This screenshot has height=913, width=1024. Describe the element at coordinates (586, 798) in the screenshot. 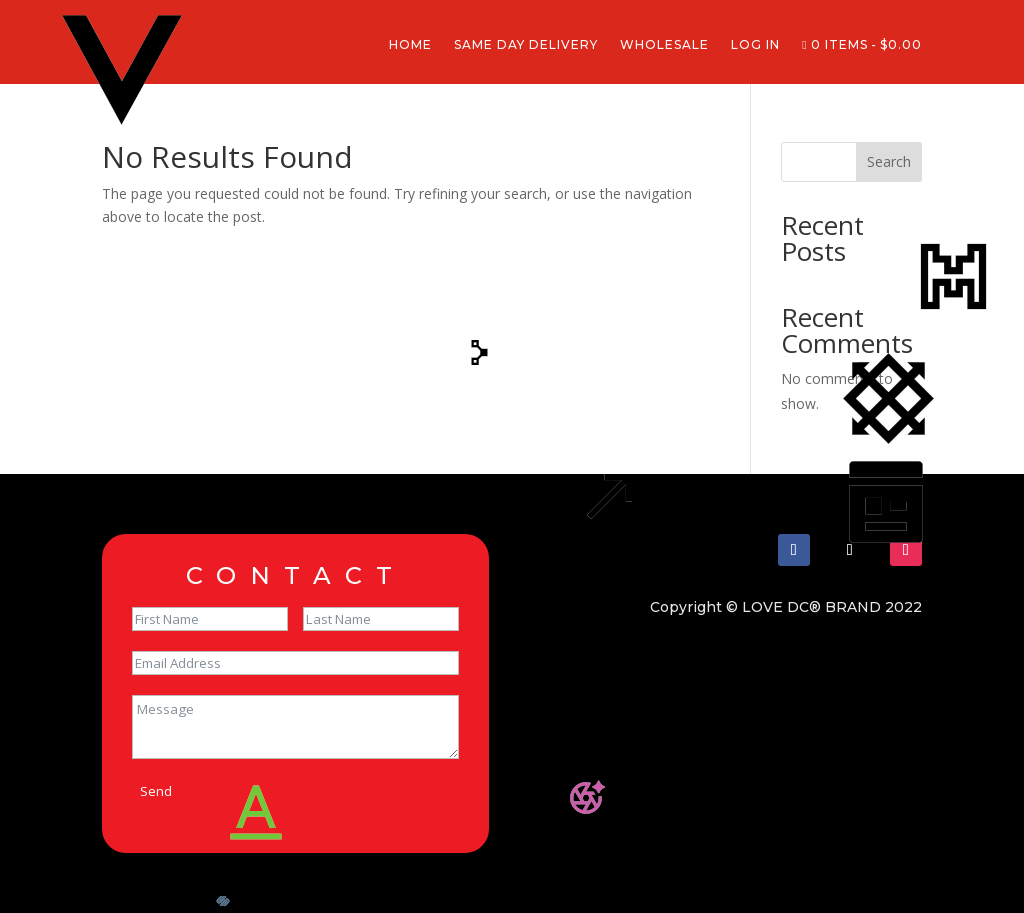

I see `access AI-powered camera features` at that location.